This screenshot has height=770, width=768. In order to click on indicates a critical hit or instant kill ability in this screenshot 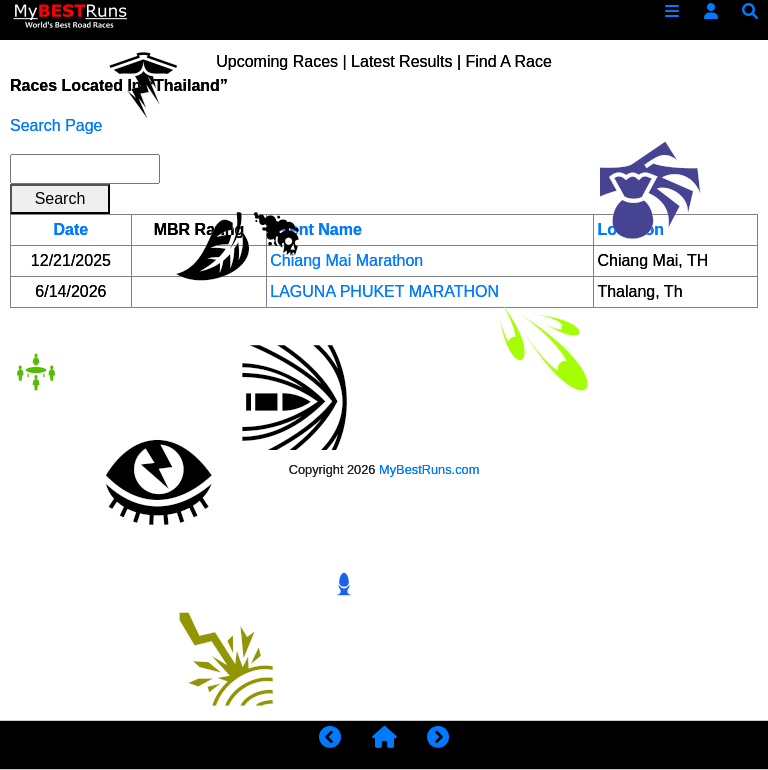, I will do `click(276, 234)`.